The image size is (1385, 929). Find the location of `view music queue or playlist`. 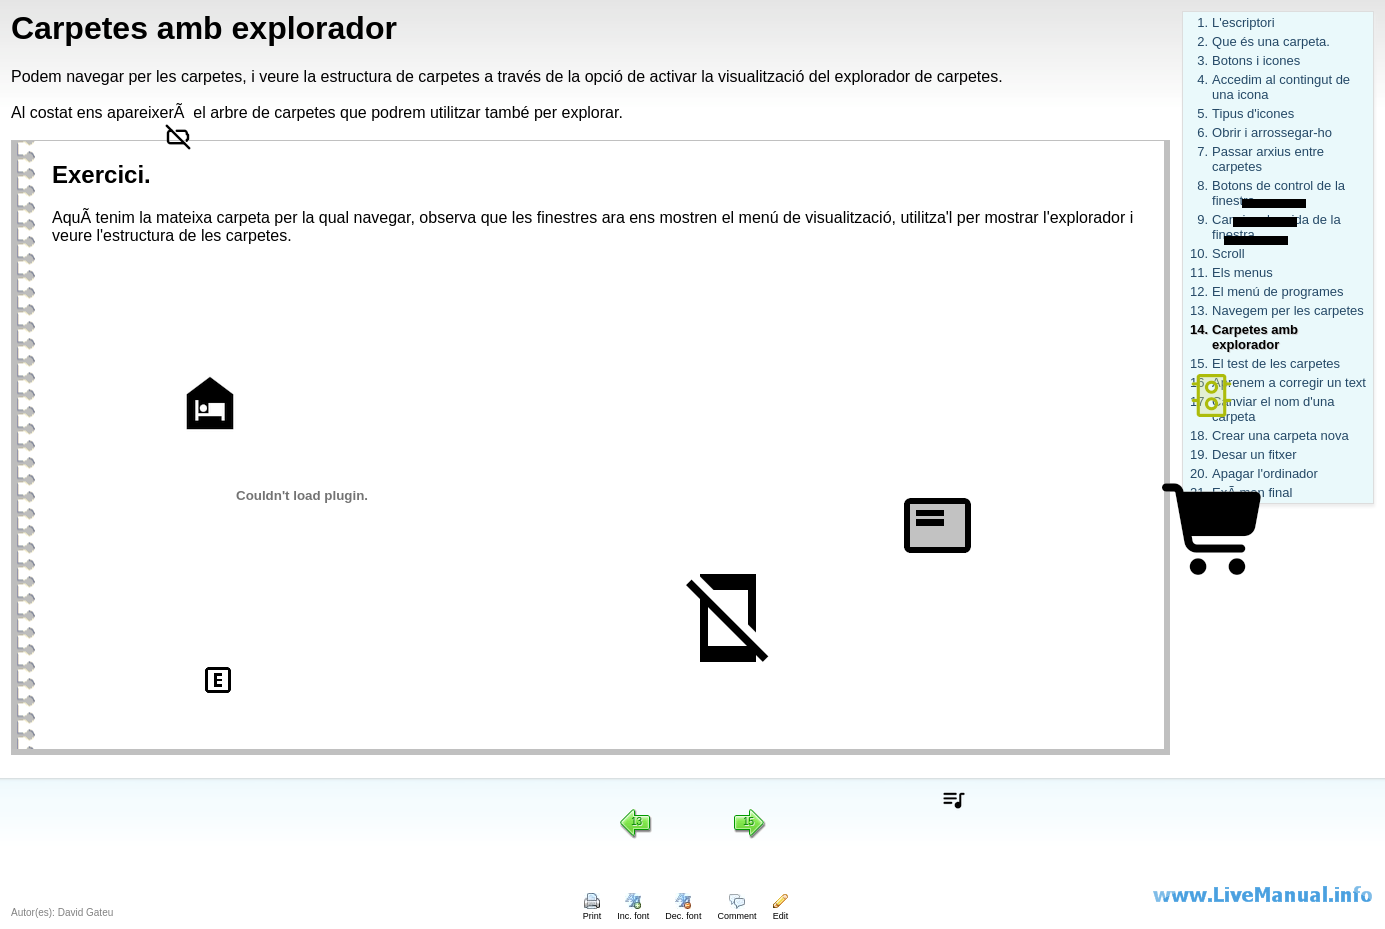

view music queue or playlist is located at coordinates (953, 799).